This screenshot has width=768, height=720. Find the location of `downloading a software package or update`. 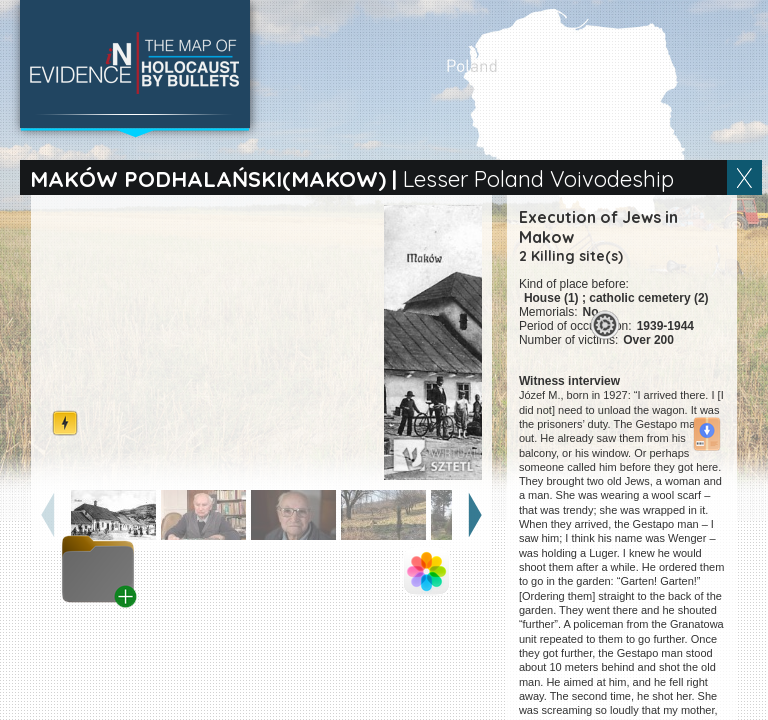

downloading a software package or update is located at coordinates (707, 434).